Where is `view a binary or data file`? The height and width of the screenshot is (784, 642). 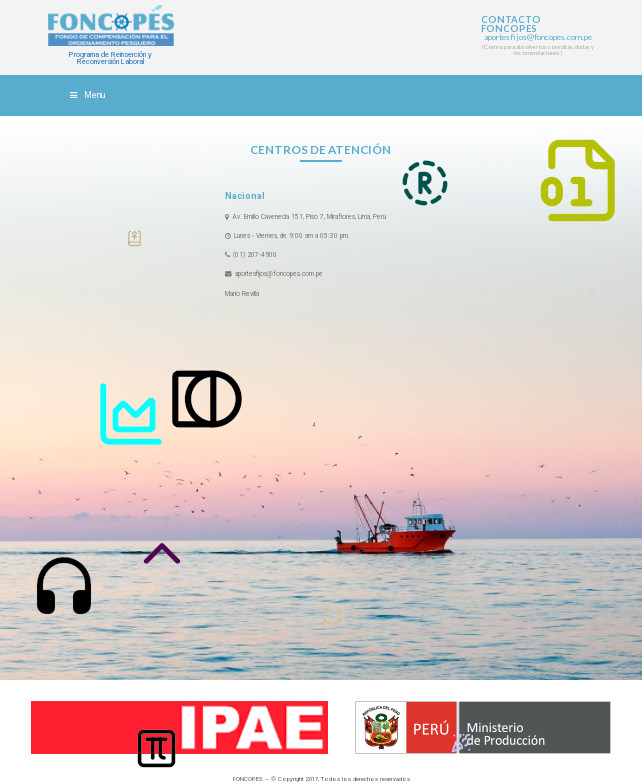
view a binary or data file is located at coordinates (581, 180).